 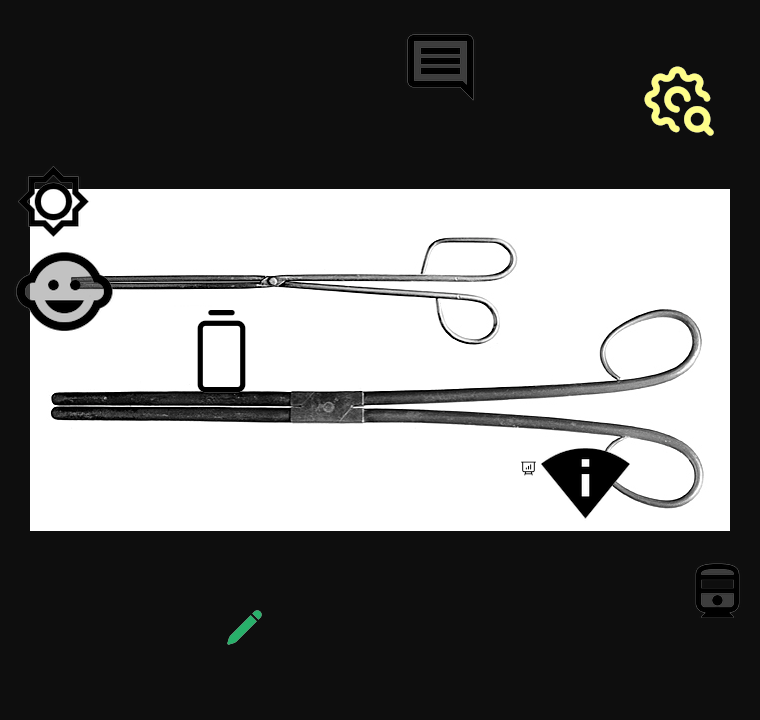 What do you see at coordinates (440, 67) in the screenshot?
I see `open comments section` at bounding box center [440, 67].